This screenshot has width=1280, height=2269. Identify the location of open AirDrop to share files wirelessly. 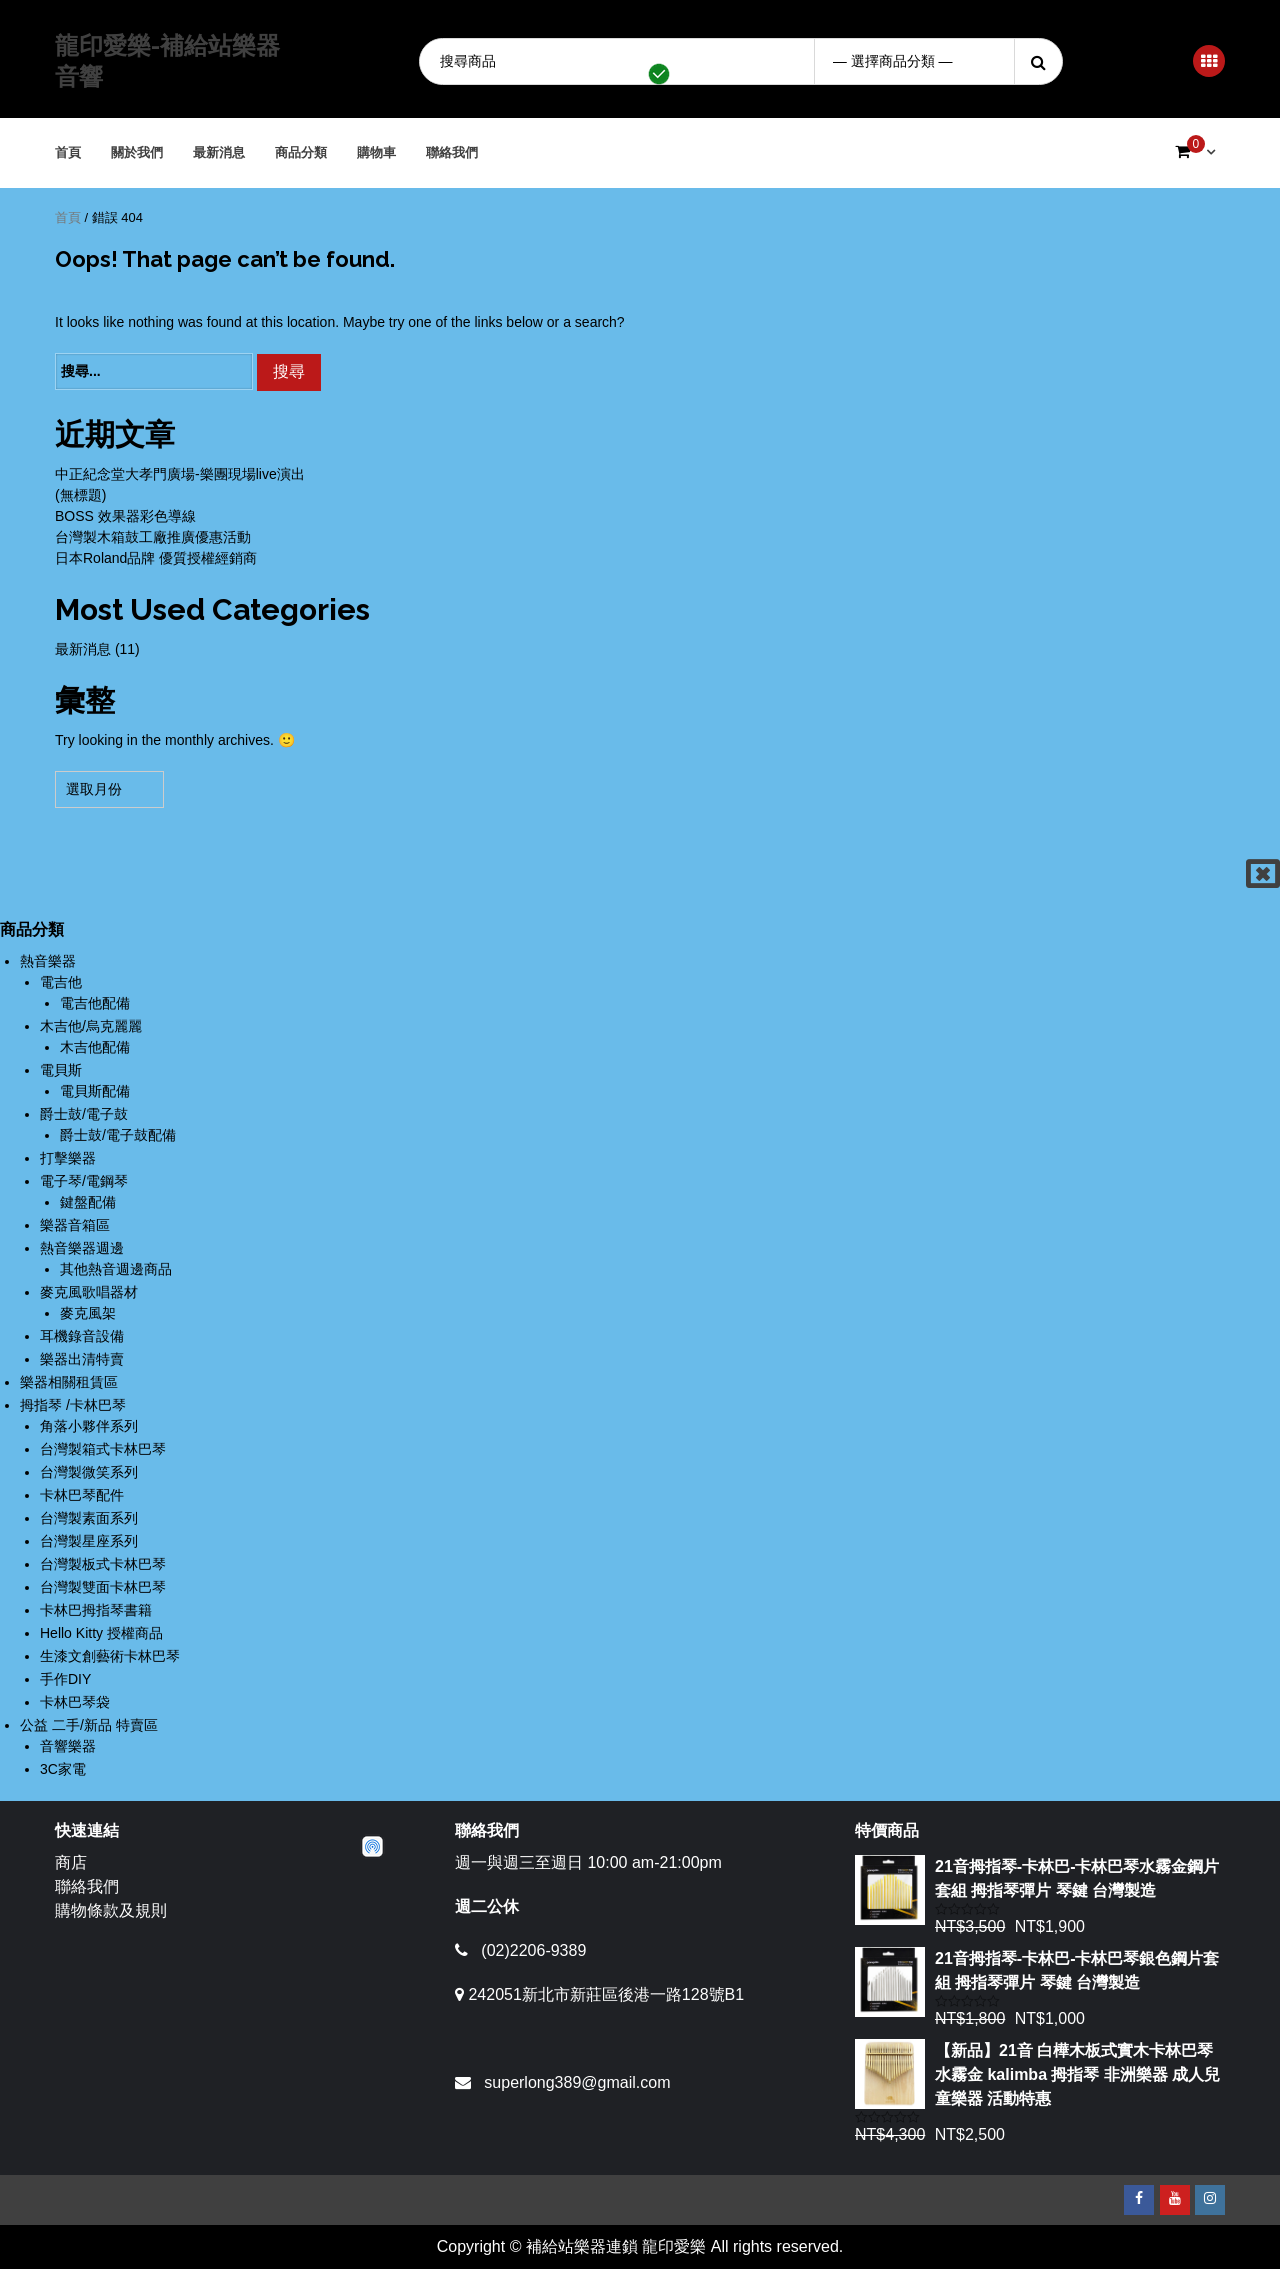
(372, 1846).